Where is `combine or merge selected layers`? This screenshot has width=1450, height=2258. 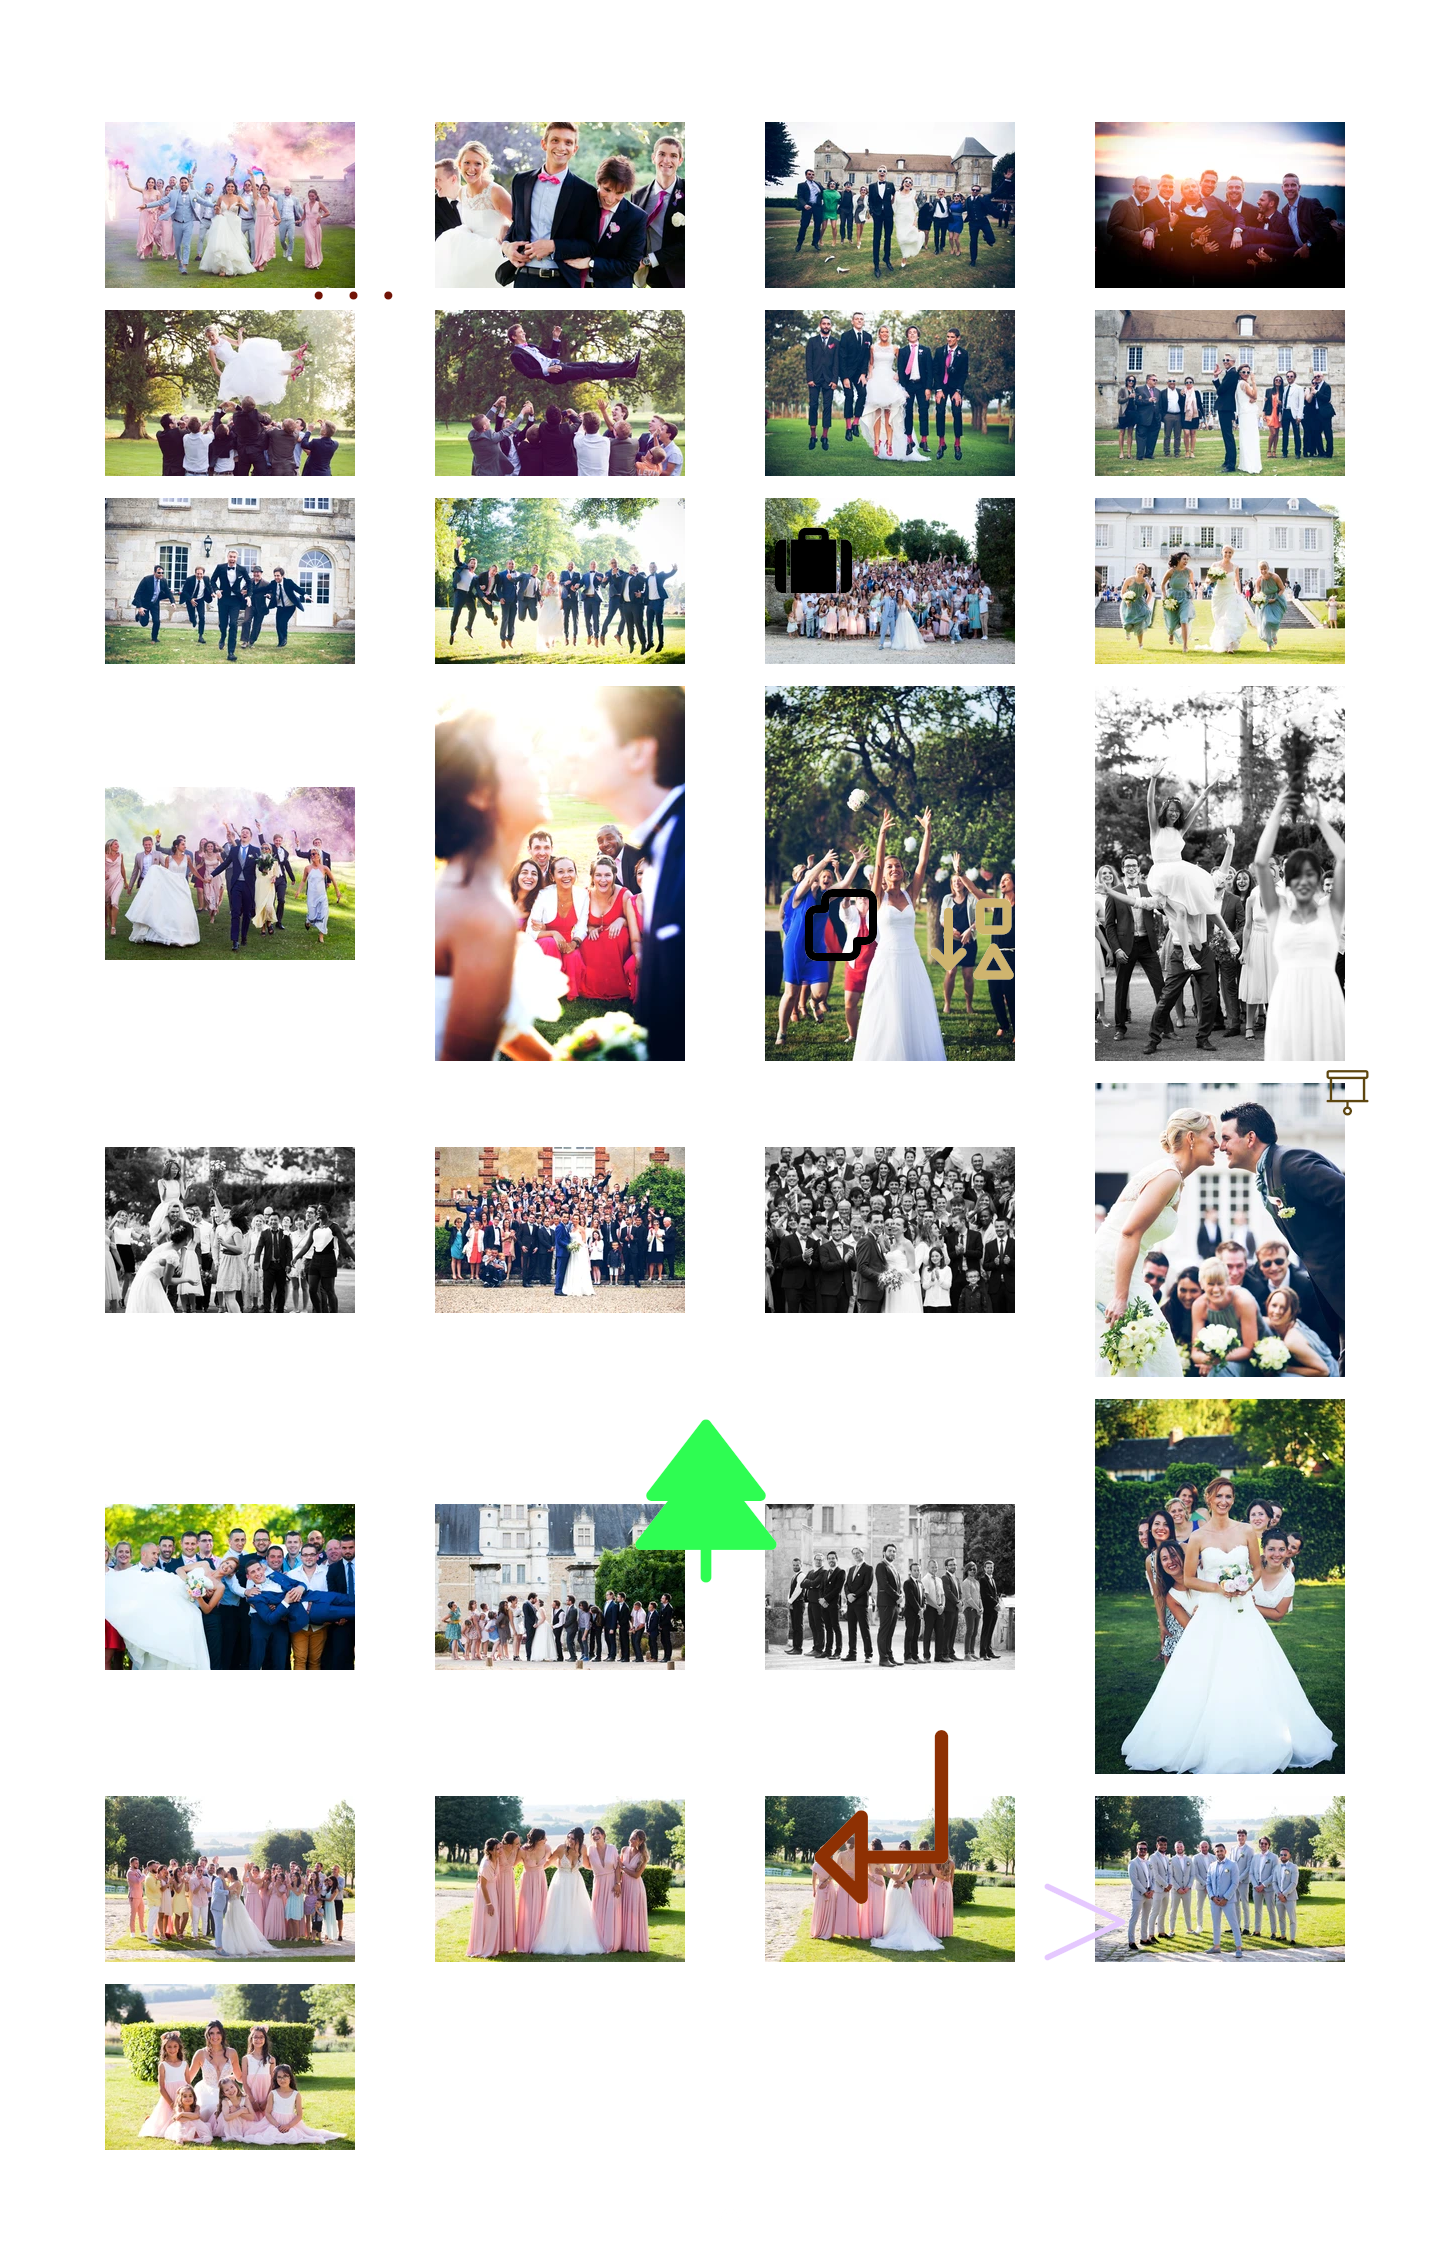 combine or merge selected layers is located at coordinates (841, 925).